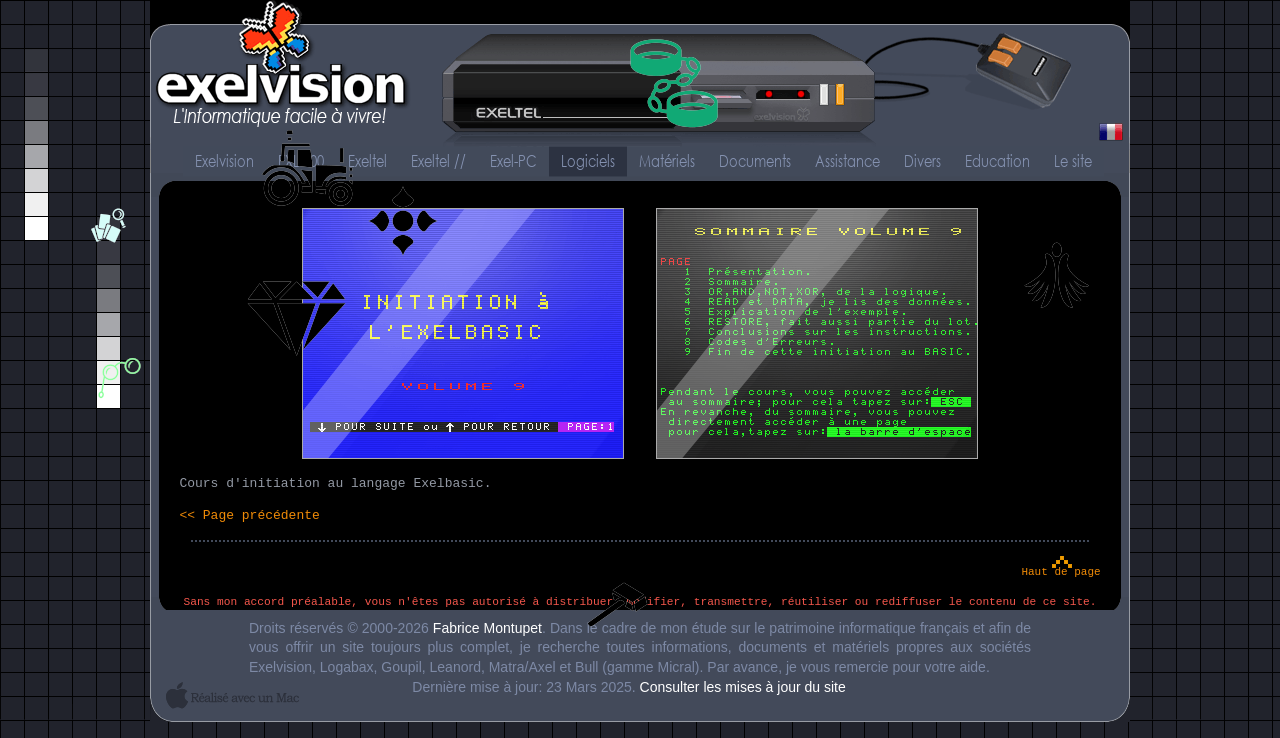 Image resolution: width=1280 pixels, height=738 pixels. Describe the element at coordinates (108, 225) in the screenshot. I see `select a card from your hand` at that location.